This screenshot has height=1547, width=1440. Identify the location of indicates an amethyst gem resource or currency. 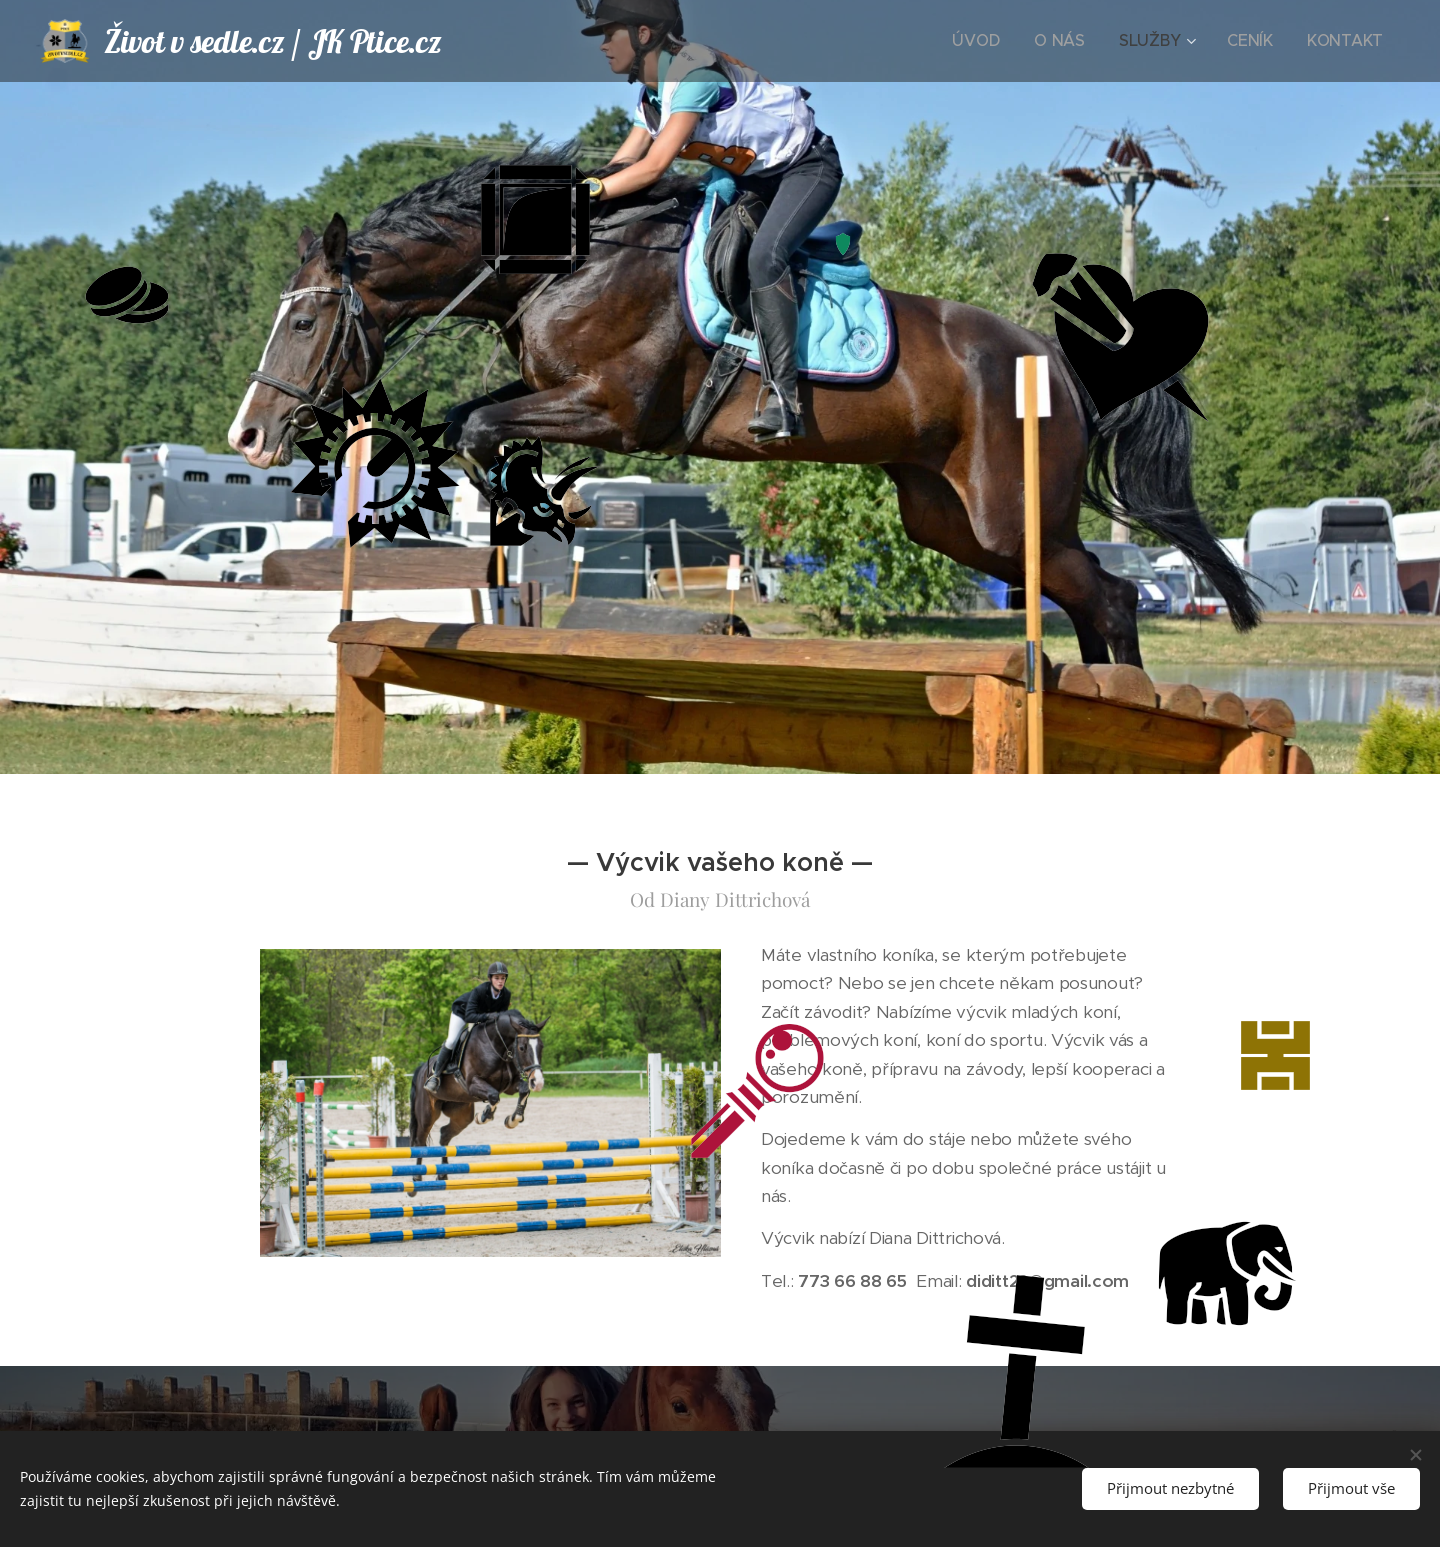
(535, 219).